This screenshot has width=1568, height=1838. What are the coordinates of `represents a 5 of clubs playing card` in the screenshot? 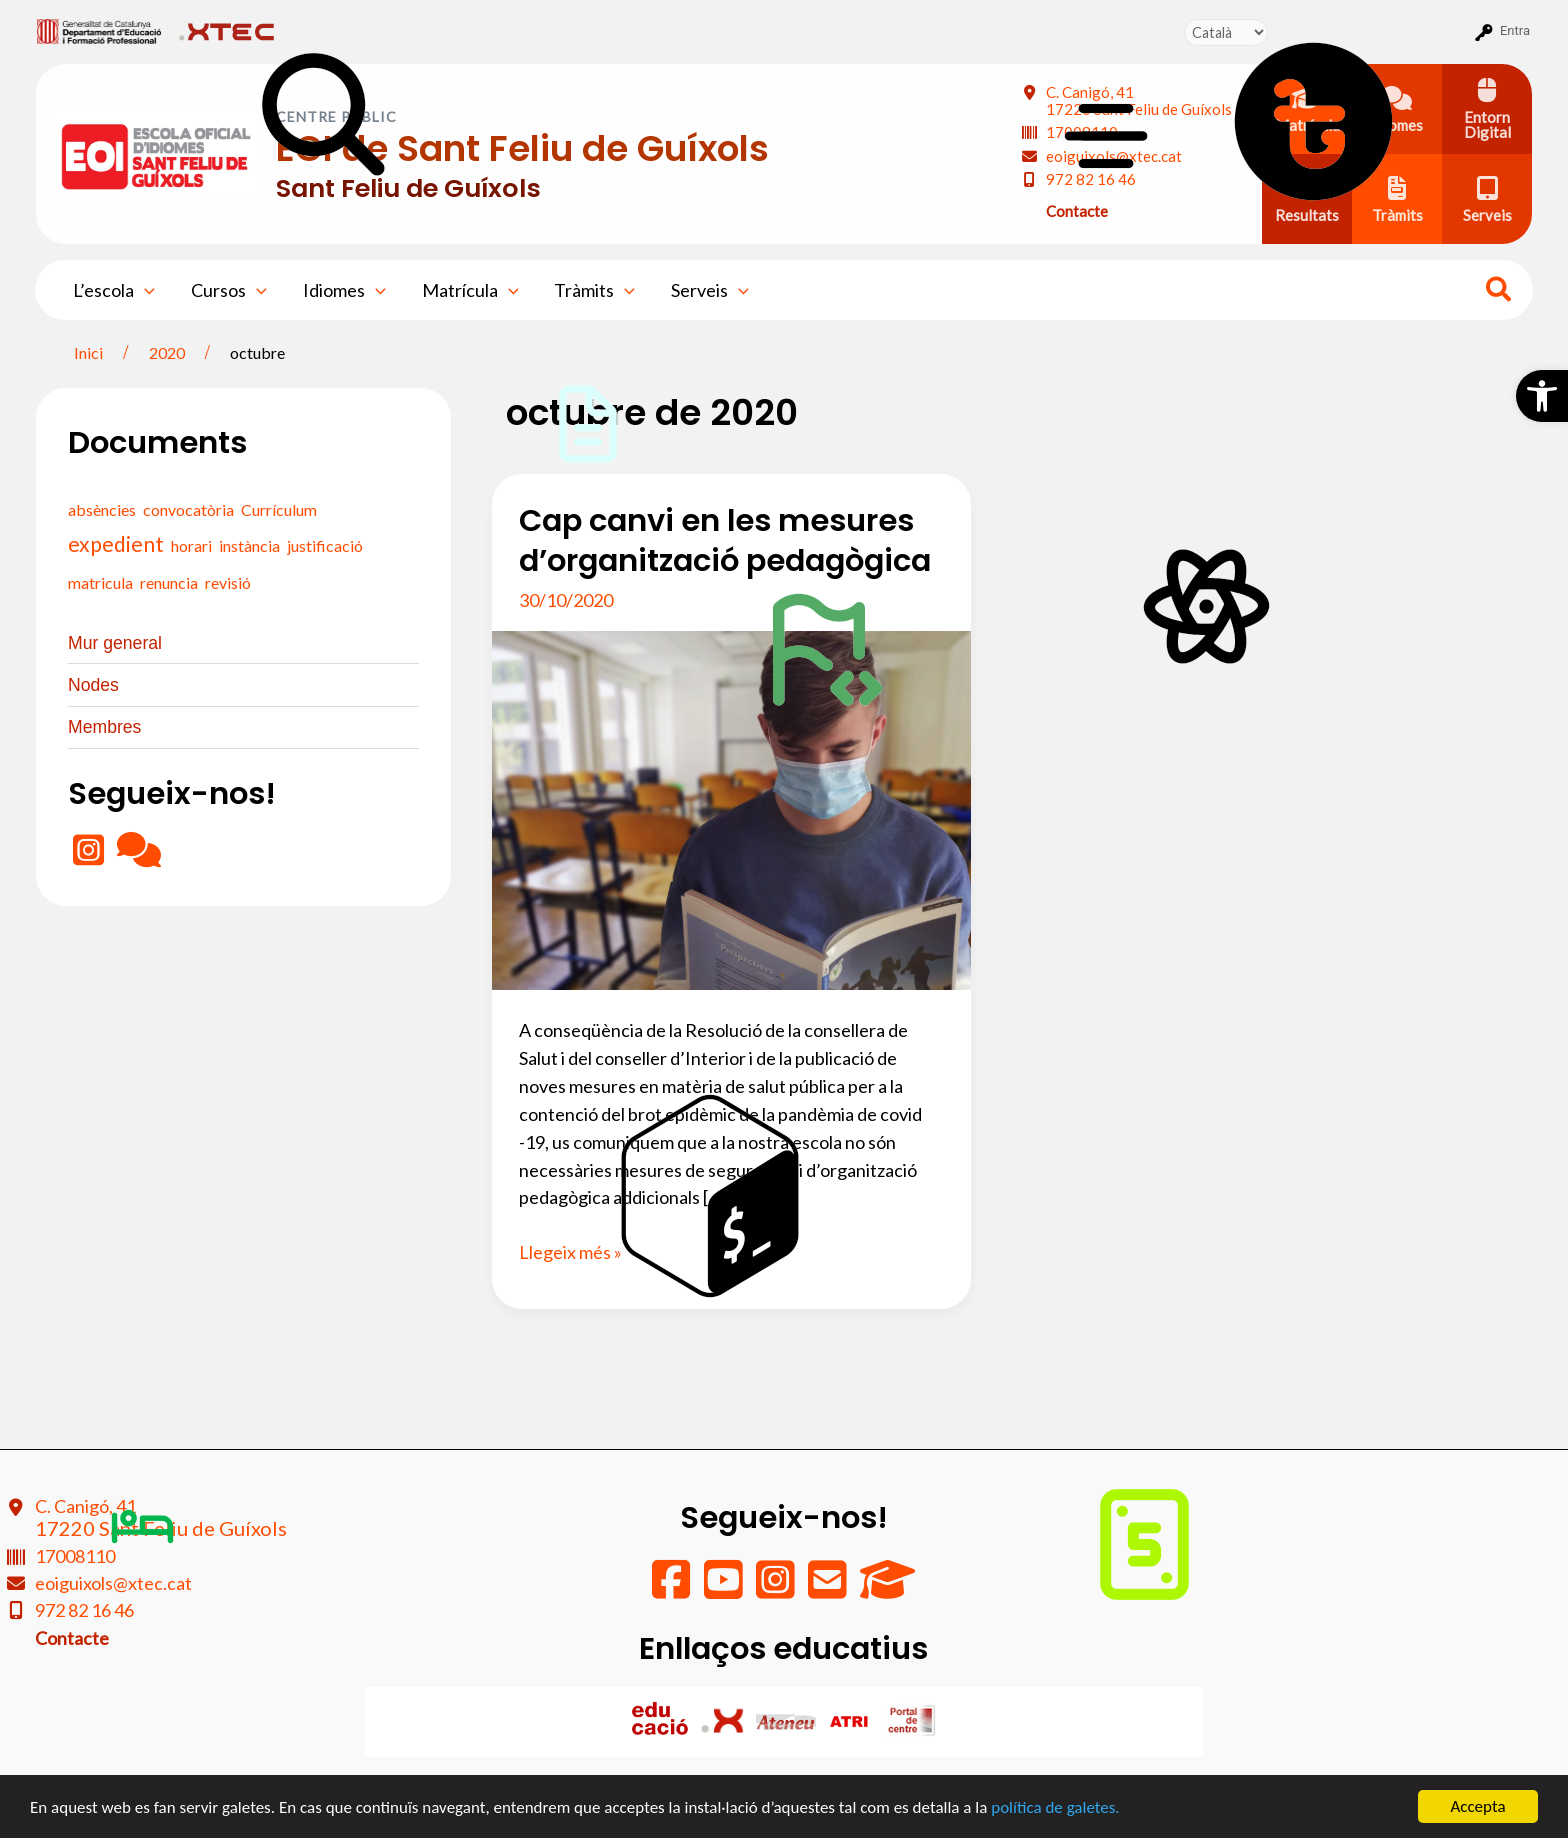 It's located at (1144, 1544).